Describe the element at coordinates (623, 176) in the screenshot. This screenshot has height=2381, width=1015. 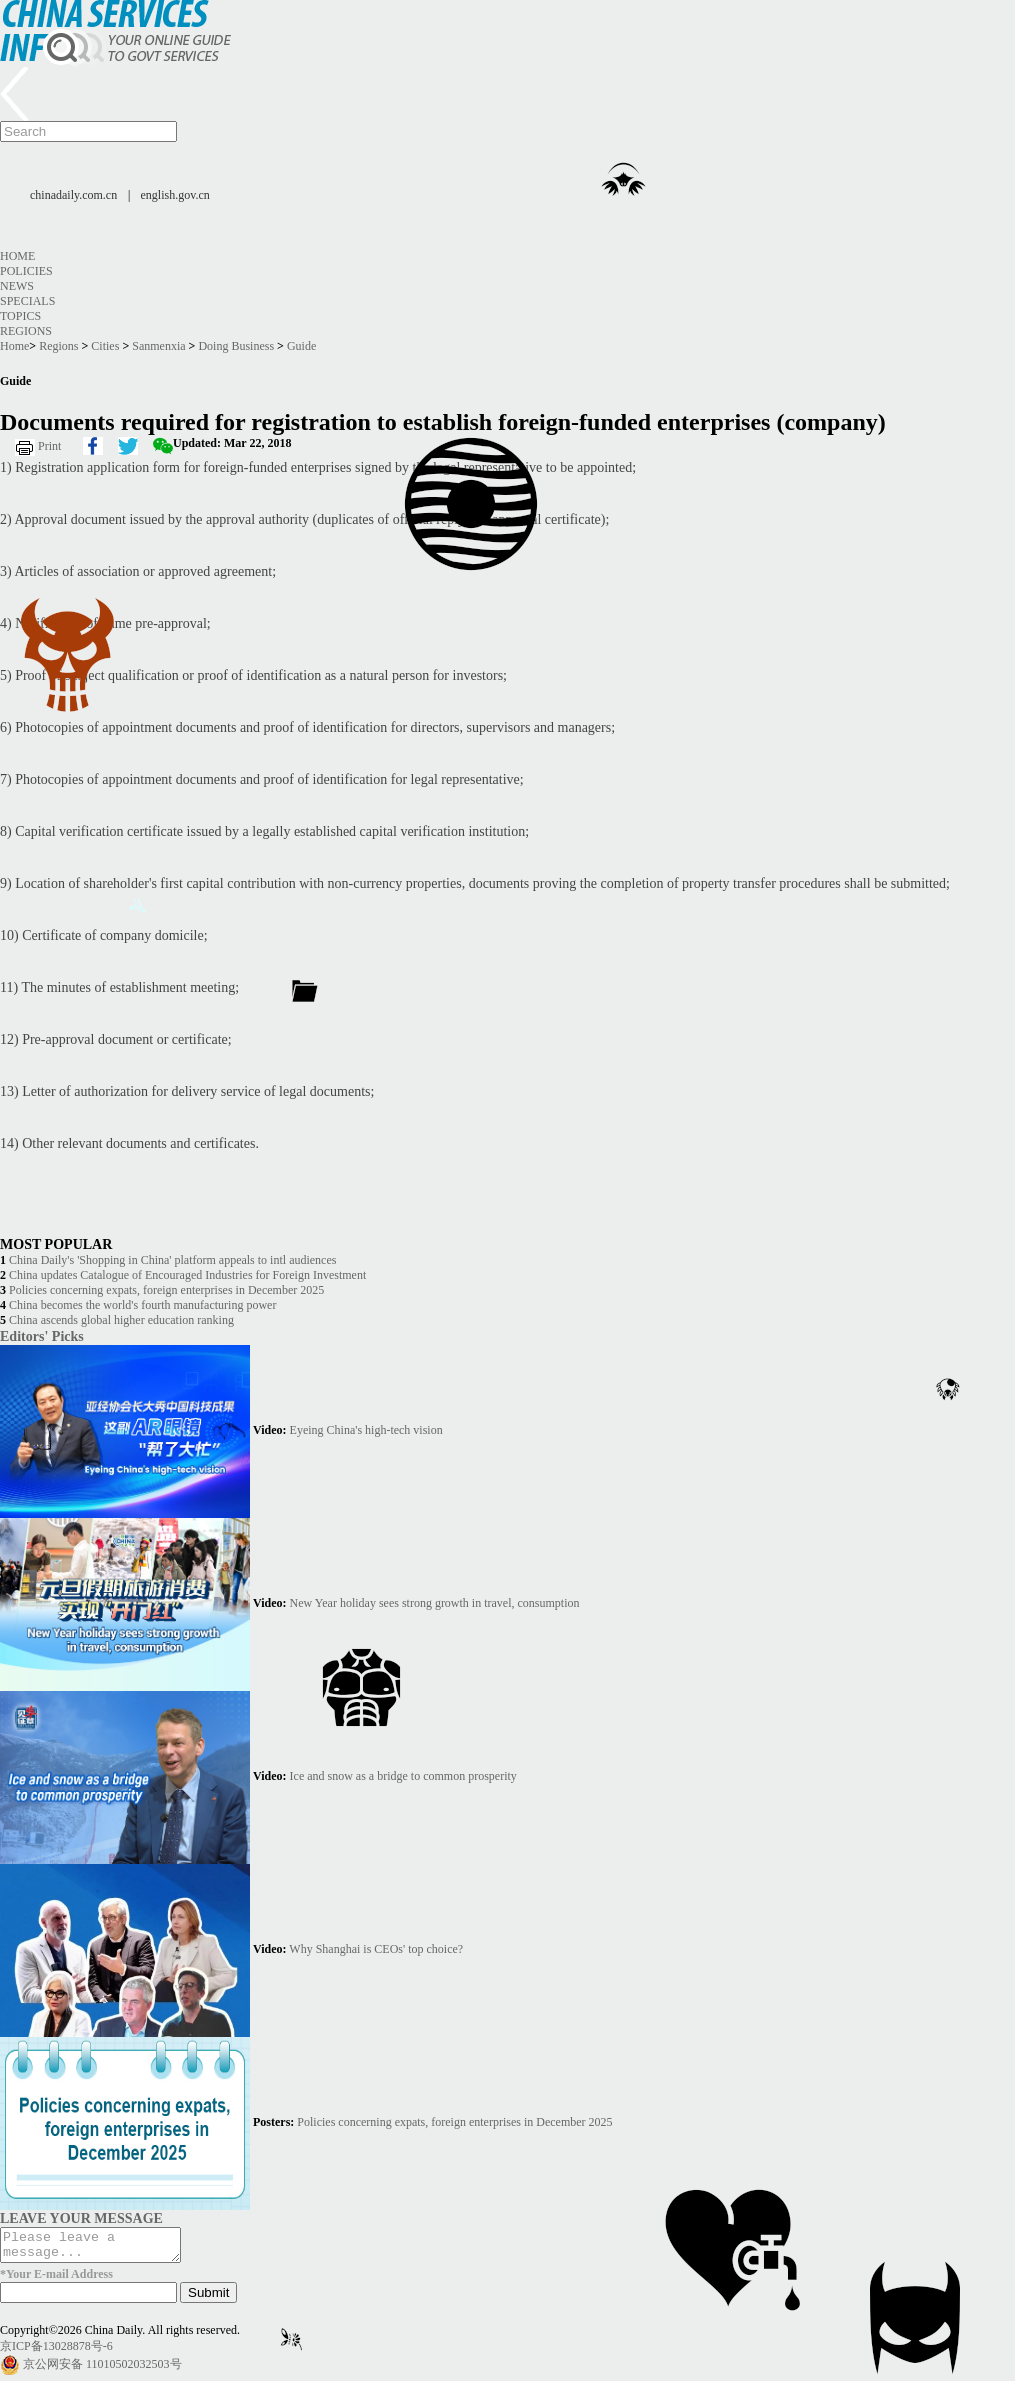
I see `mole character or creature in a game` at that location.